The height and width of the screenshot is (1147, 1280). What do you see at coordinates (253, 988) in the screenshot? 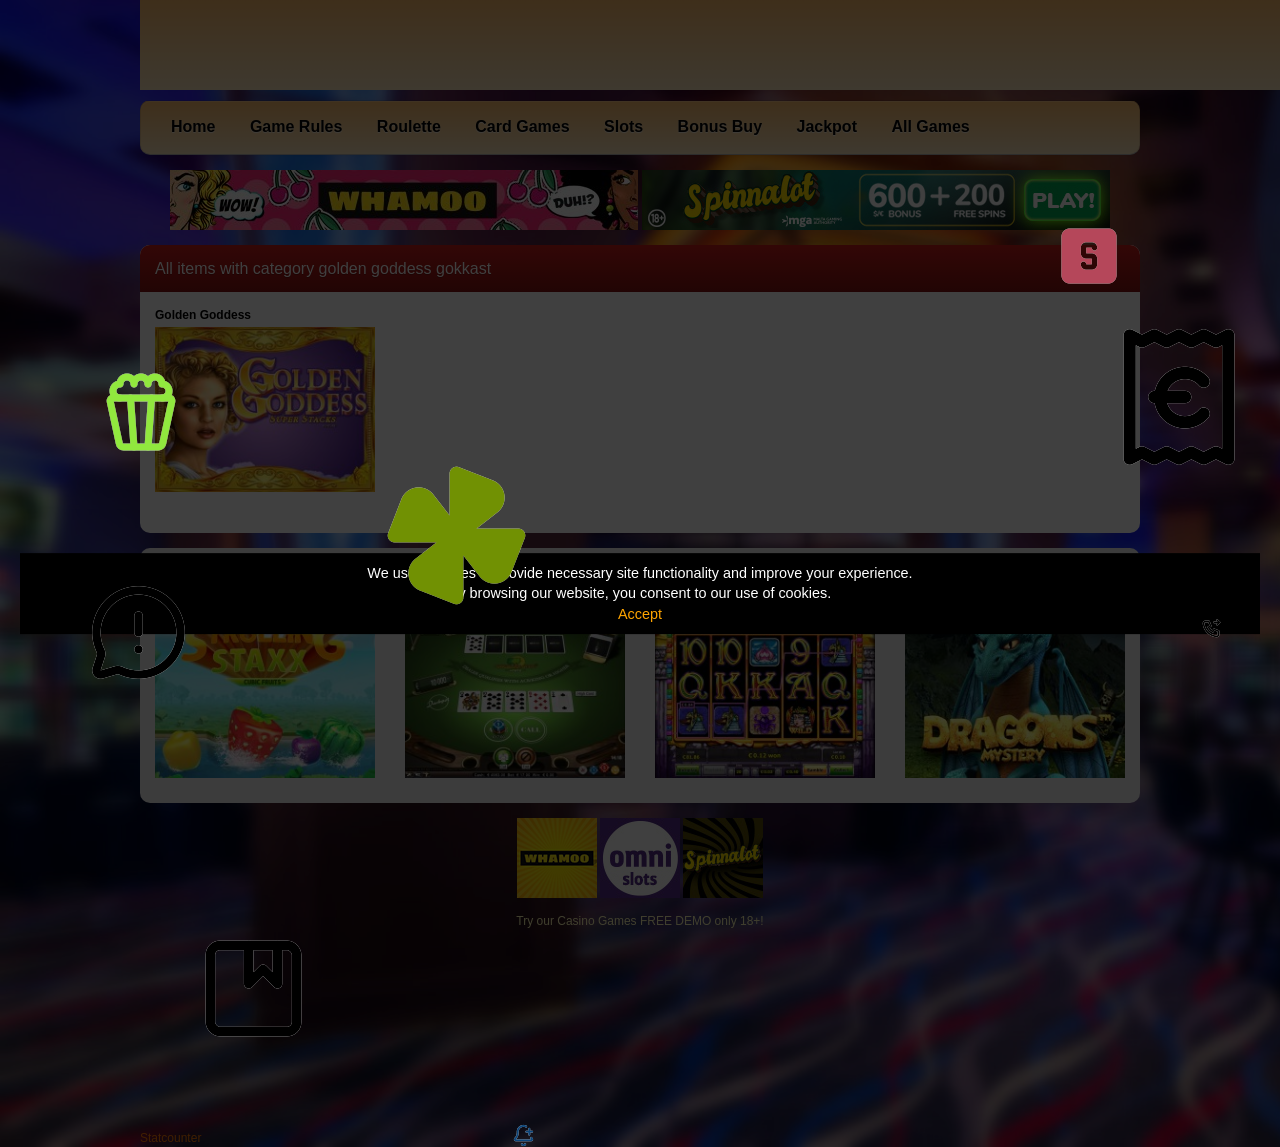
I see `view your music album collection` at bounding box center [253, 988].